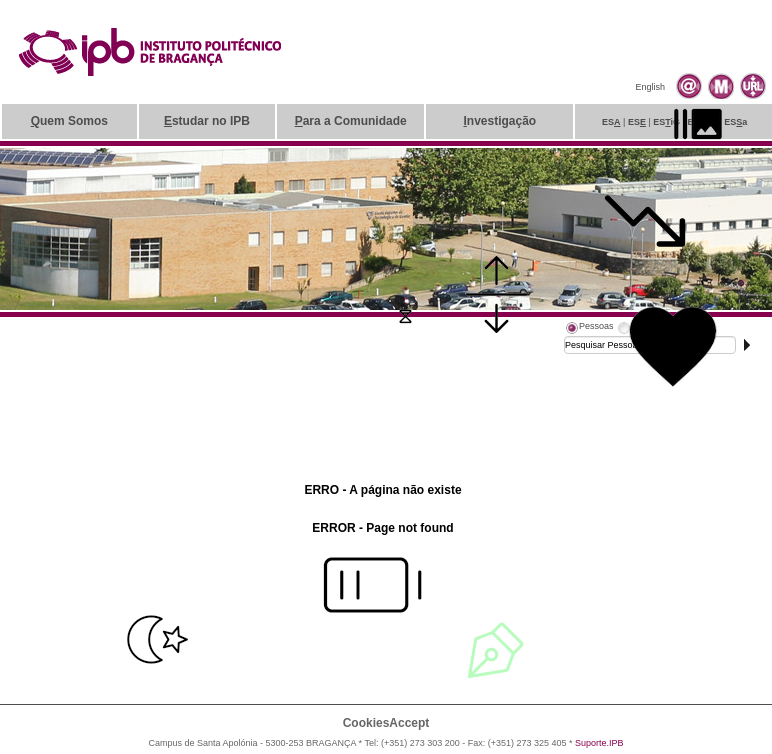  I want to click on add to favorites, so click(673, 346).